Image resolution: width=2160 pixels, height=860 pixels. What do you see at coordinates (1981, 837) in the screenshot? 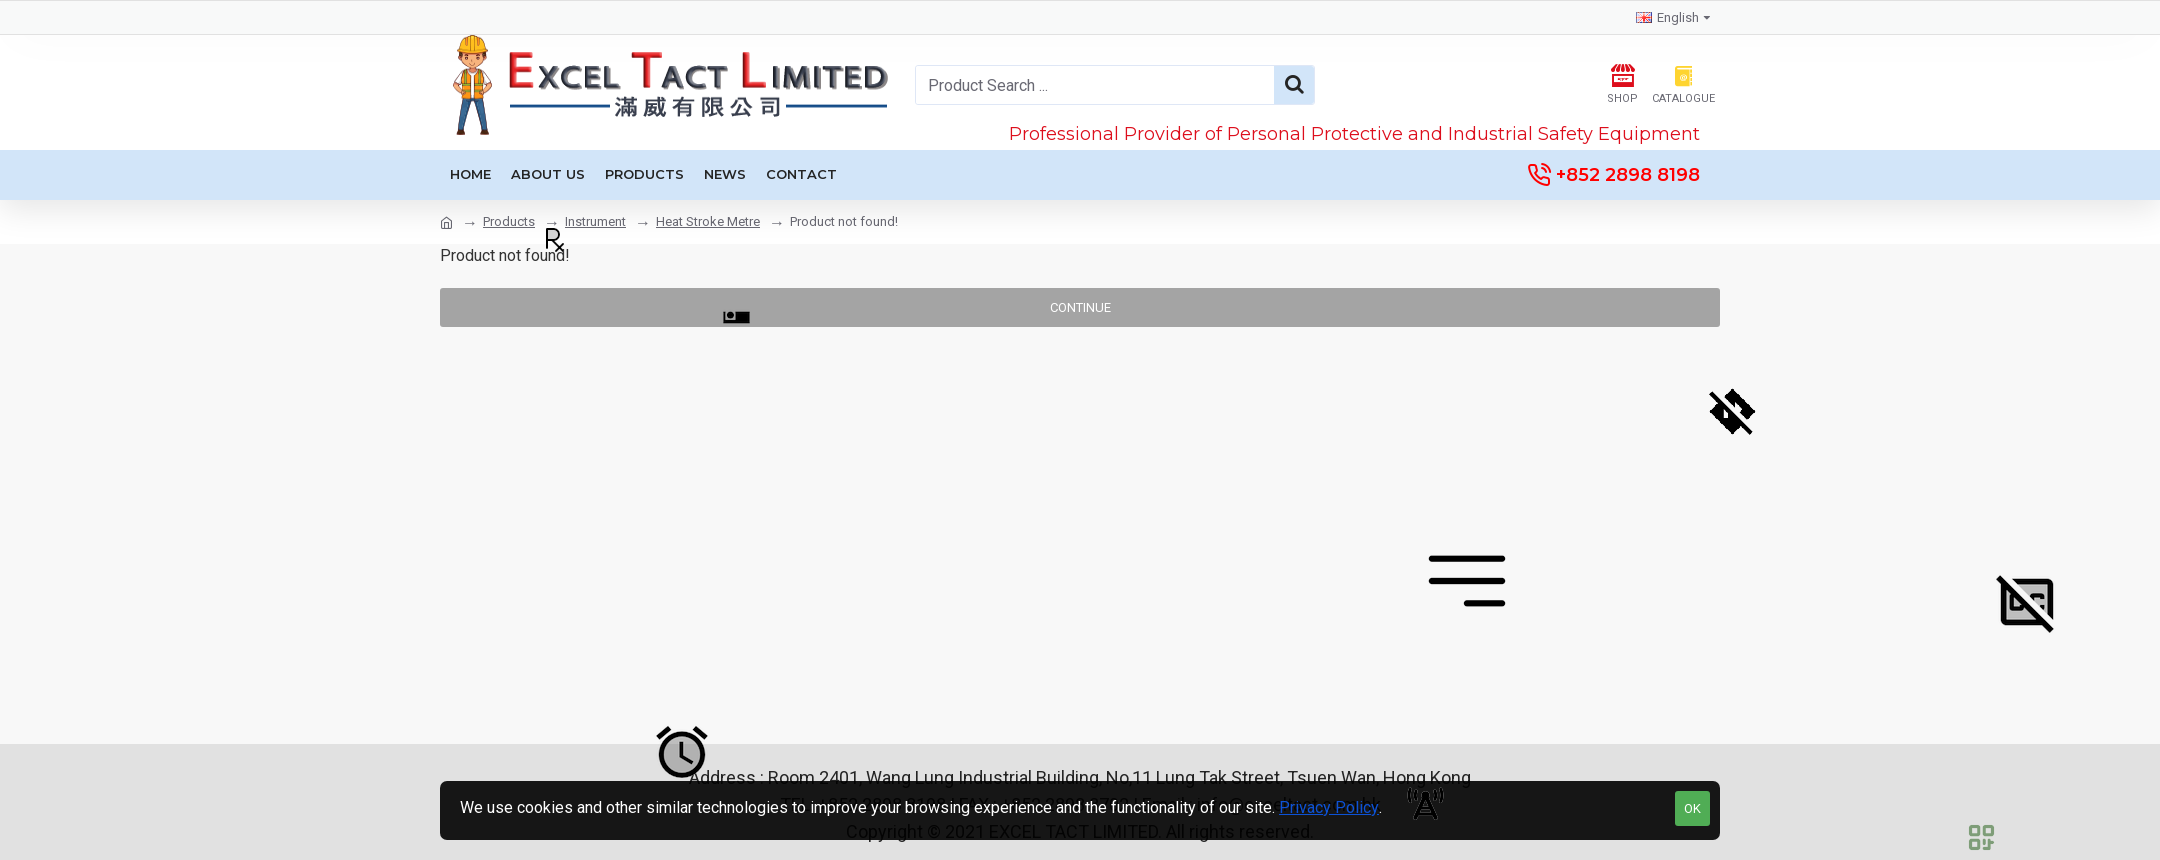
I see `scan a qr code` at bounding box center [1981, 837].